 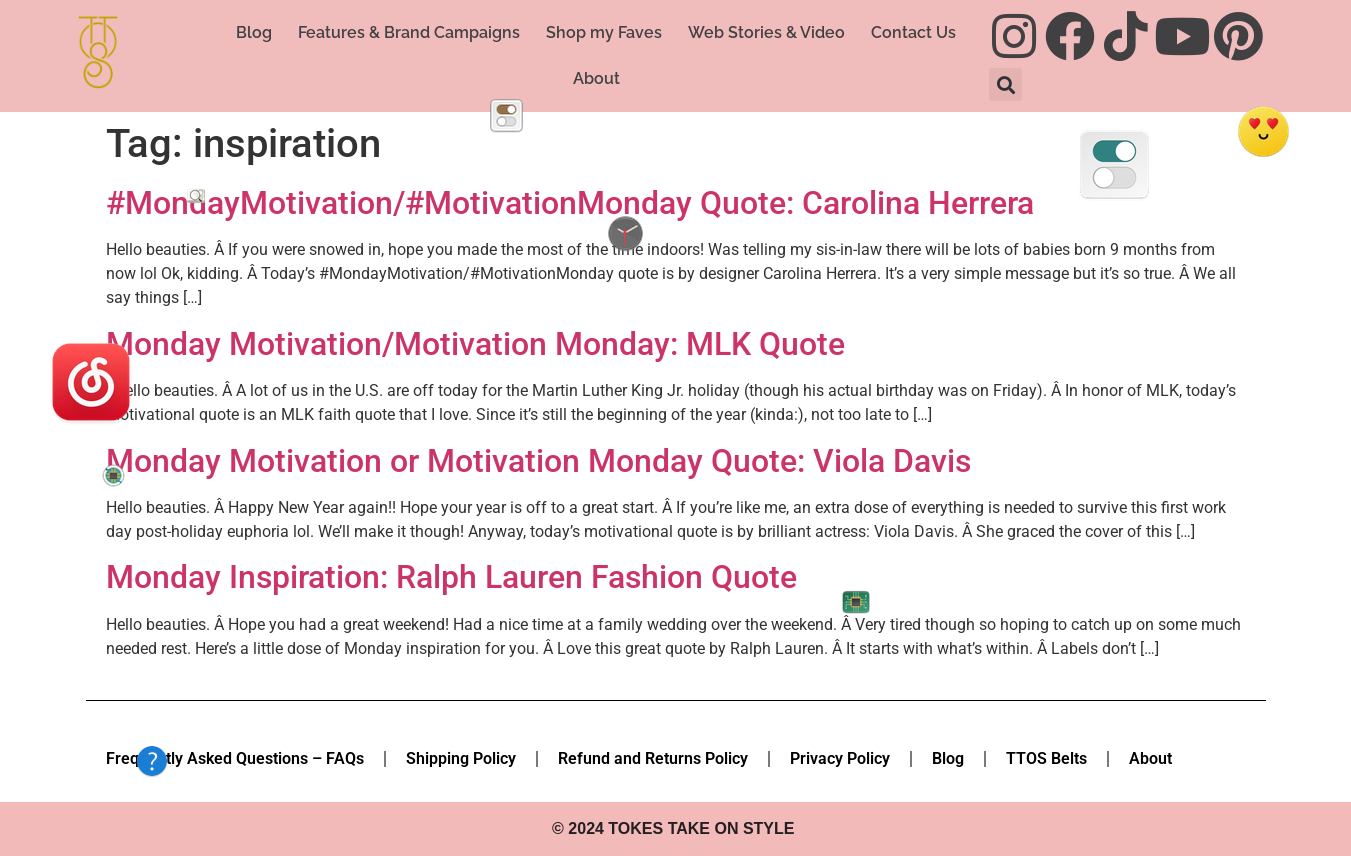 I want to click on access hardware driver settings, so click(x=113, y=475).